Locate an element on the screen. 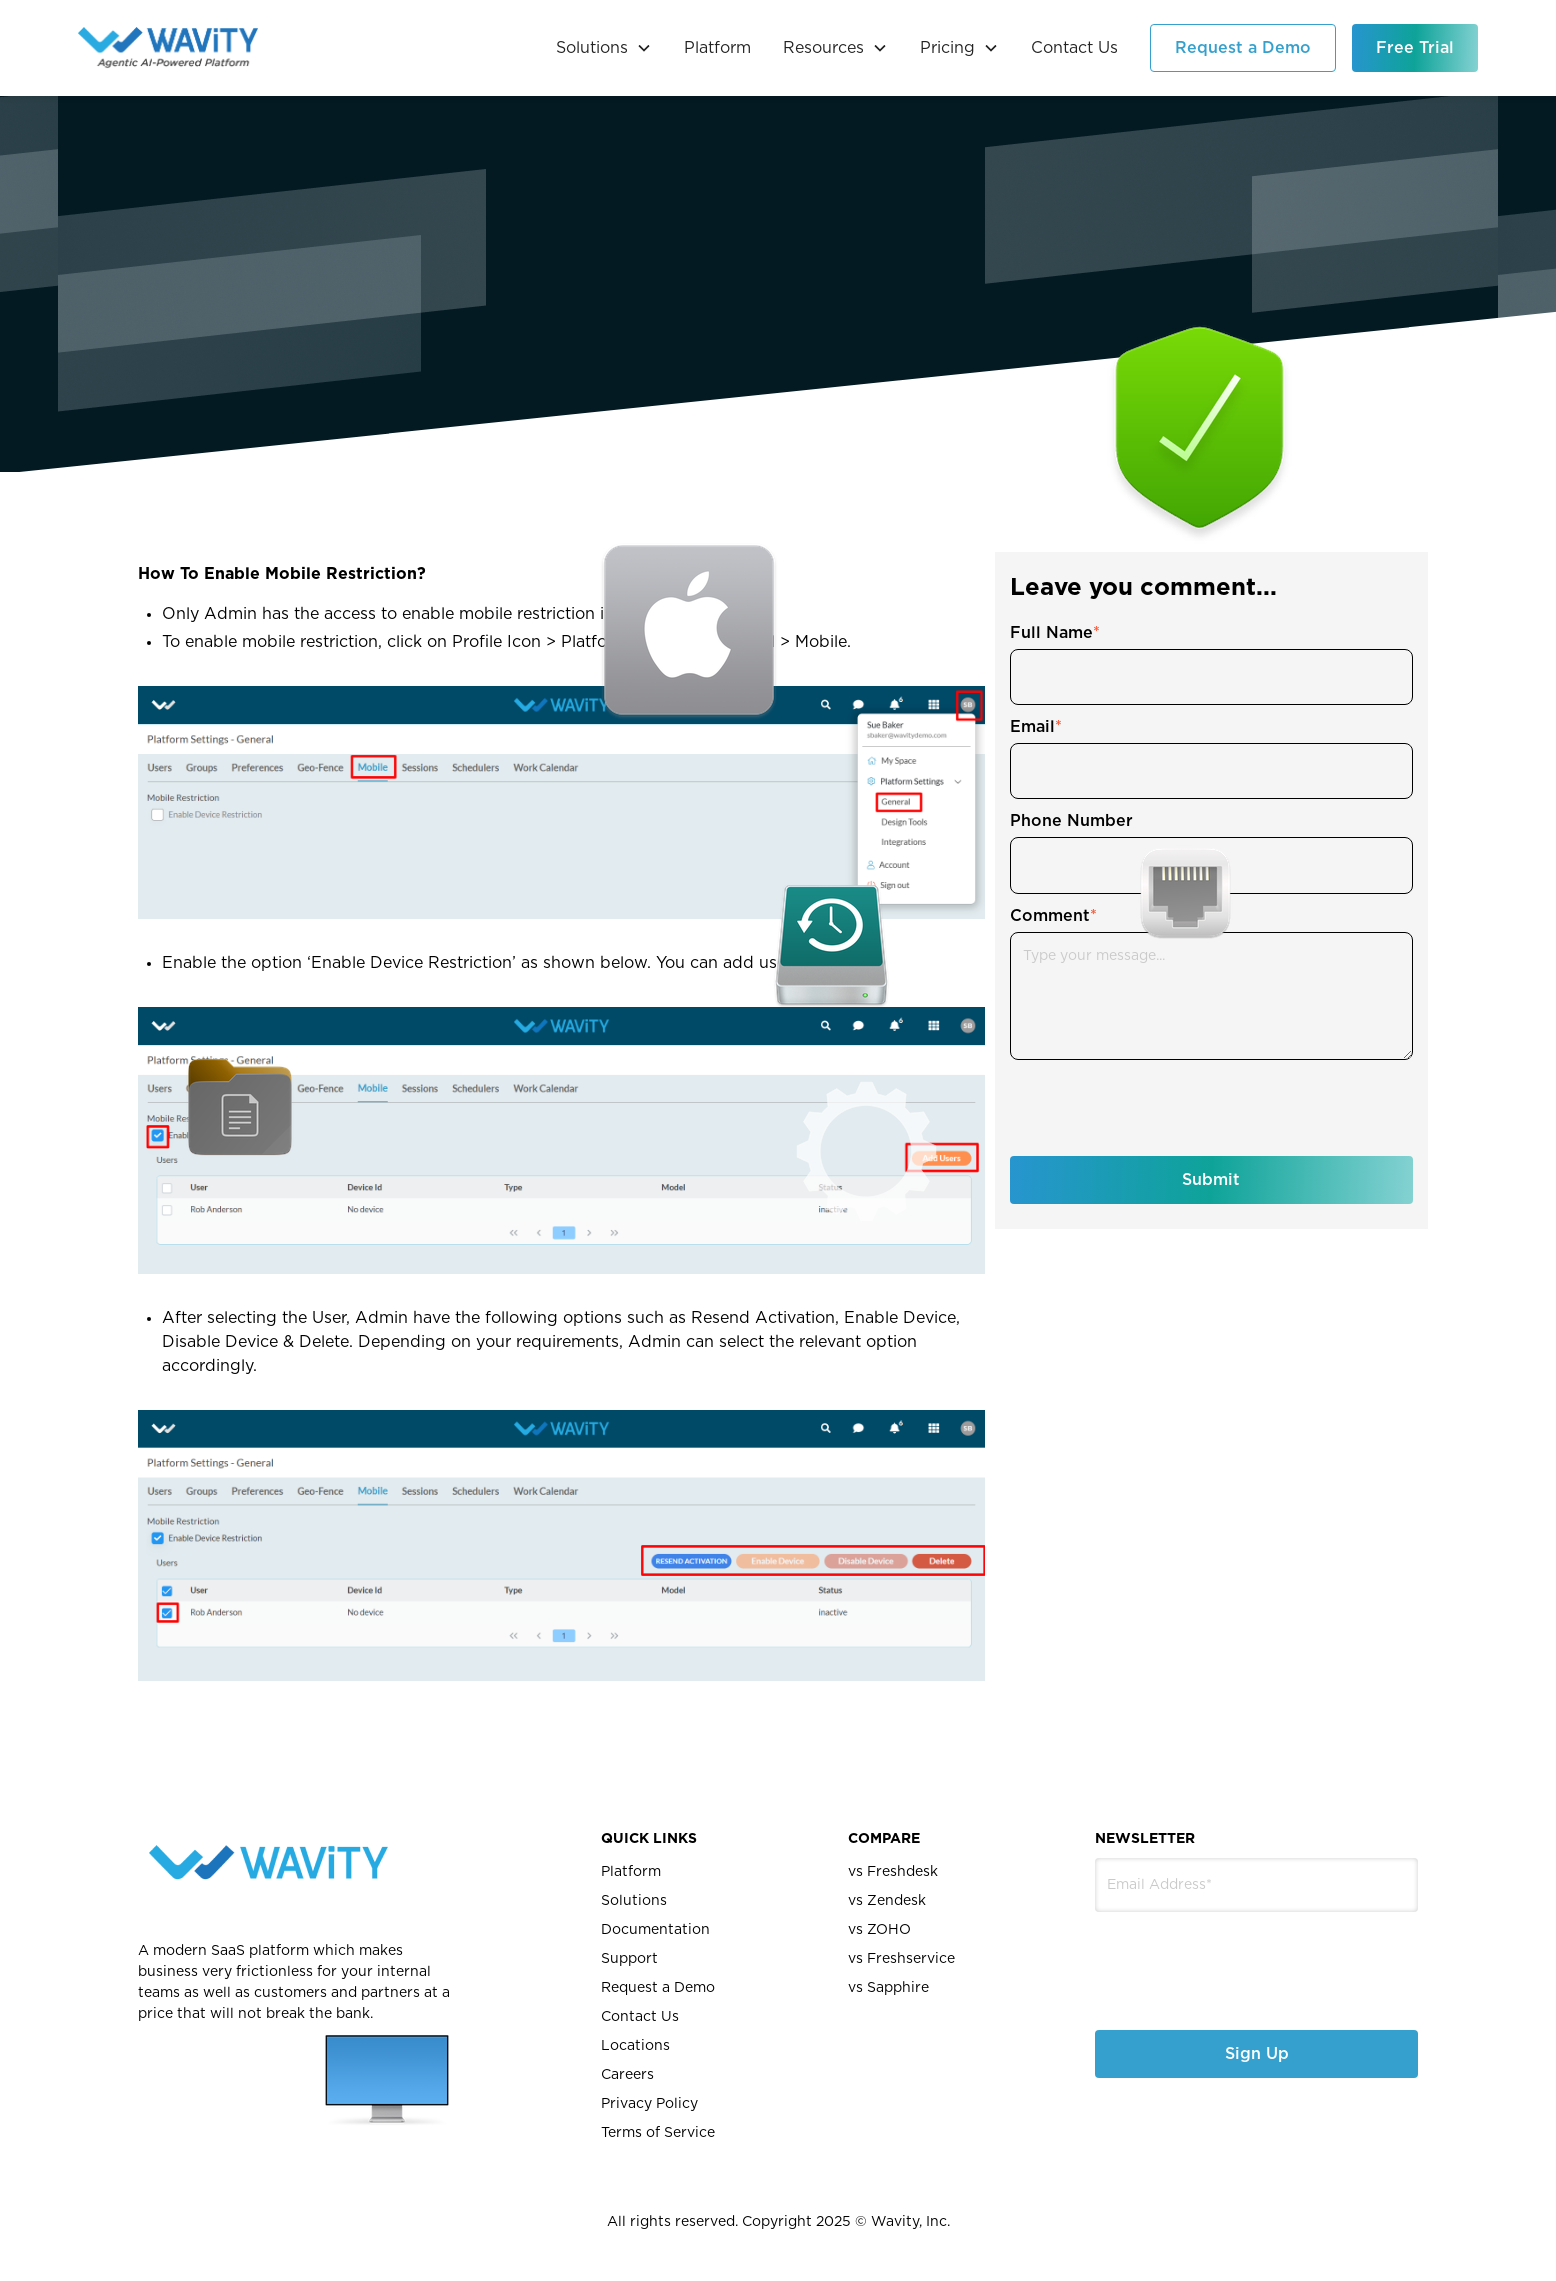  configure audio video bridging network settings is located at coordinates (1185, 892).